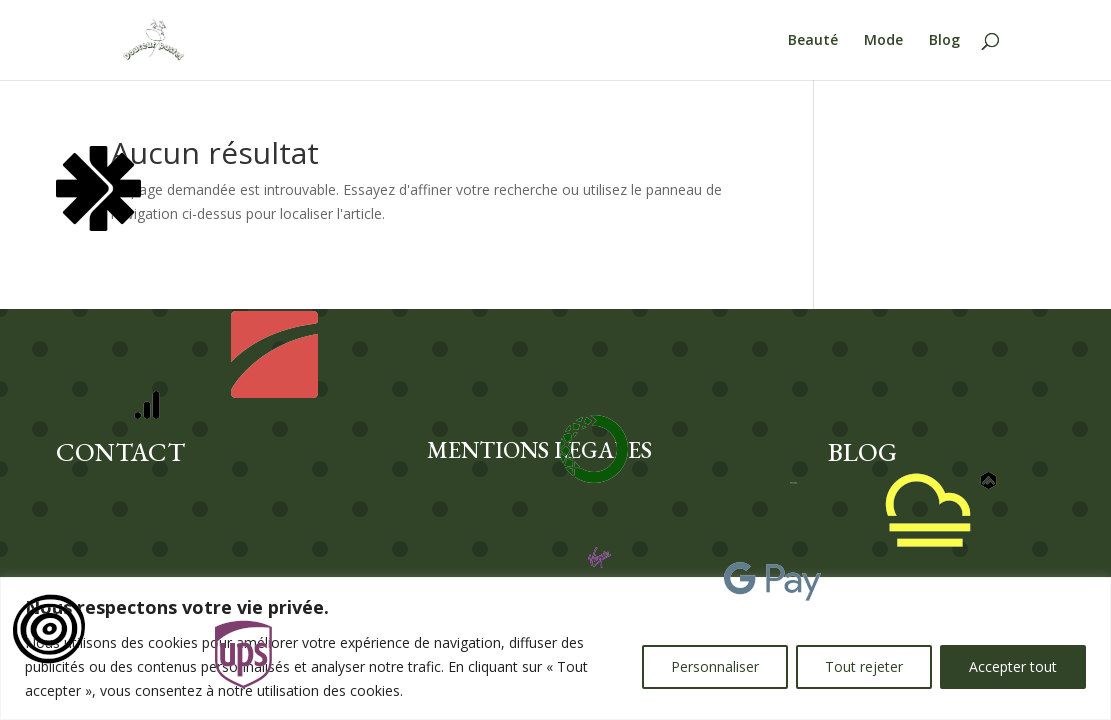 This screenshot has width=1111, height=720. What do you see at coordinates (49, 629) in the screenshot?
I see `optuna hyperparameter optimization framework logo` at bounding box center [49, 629].